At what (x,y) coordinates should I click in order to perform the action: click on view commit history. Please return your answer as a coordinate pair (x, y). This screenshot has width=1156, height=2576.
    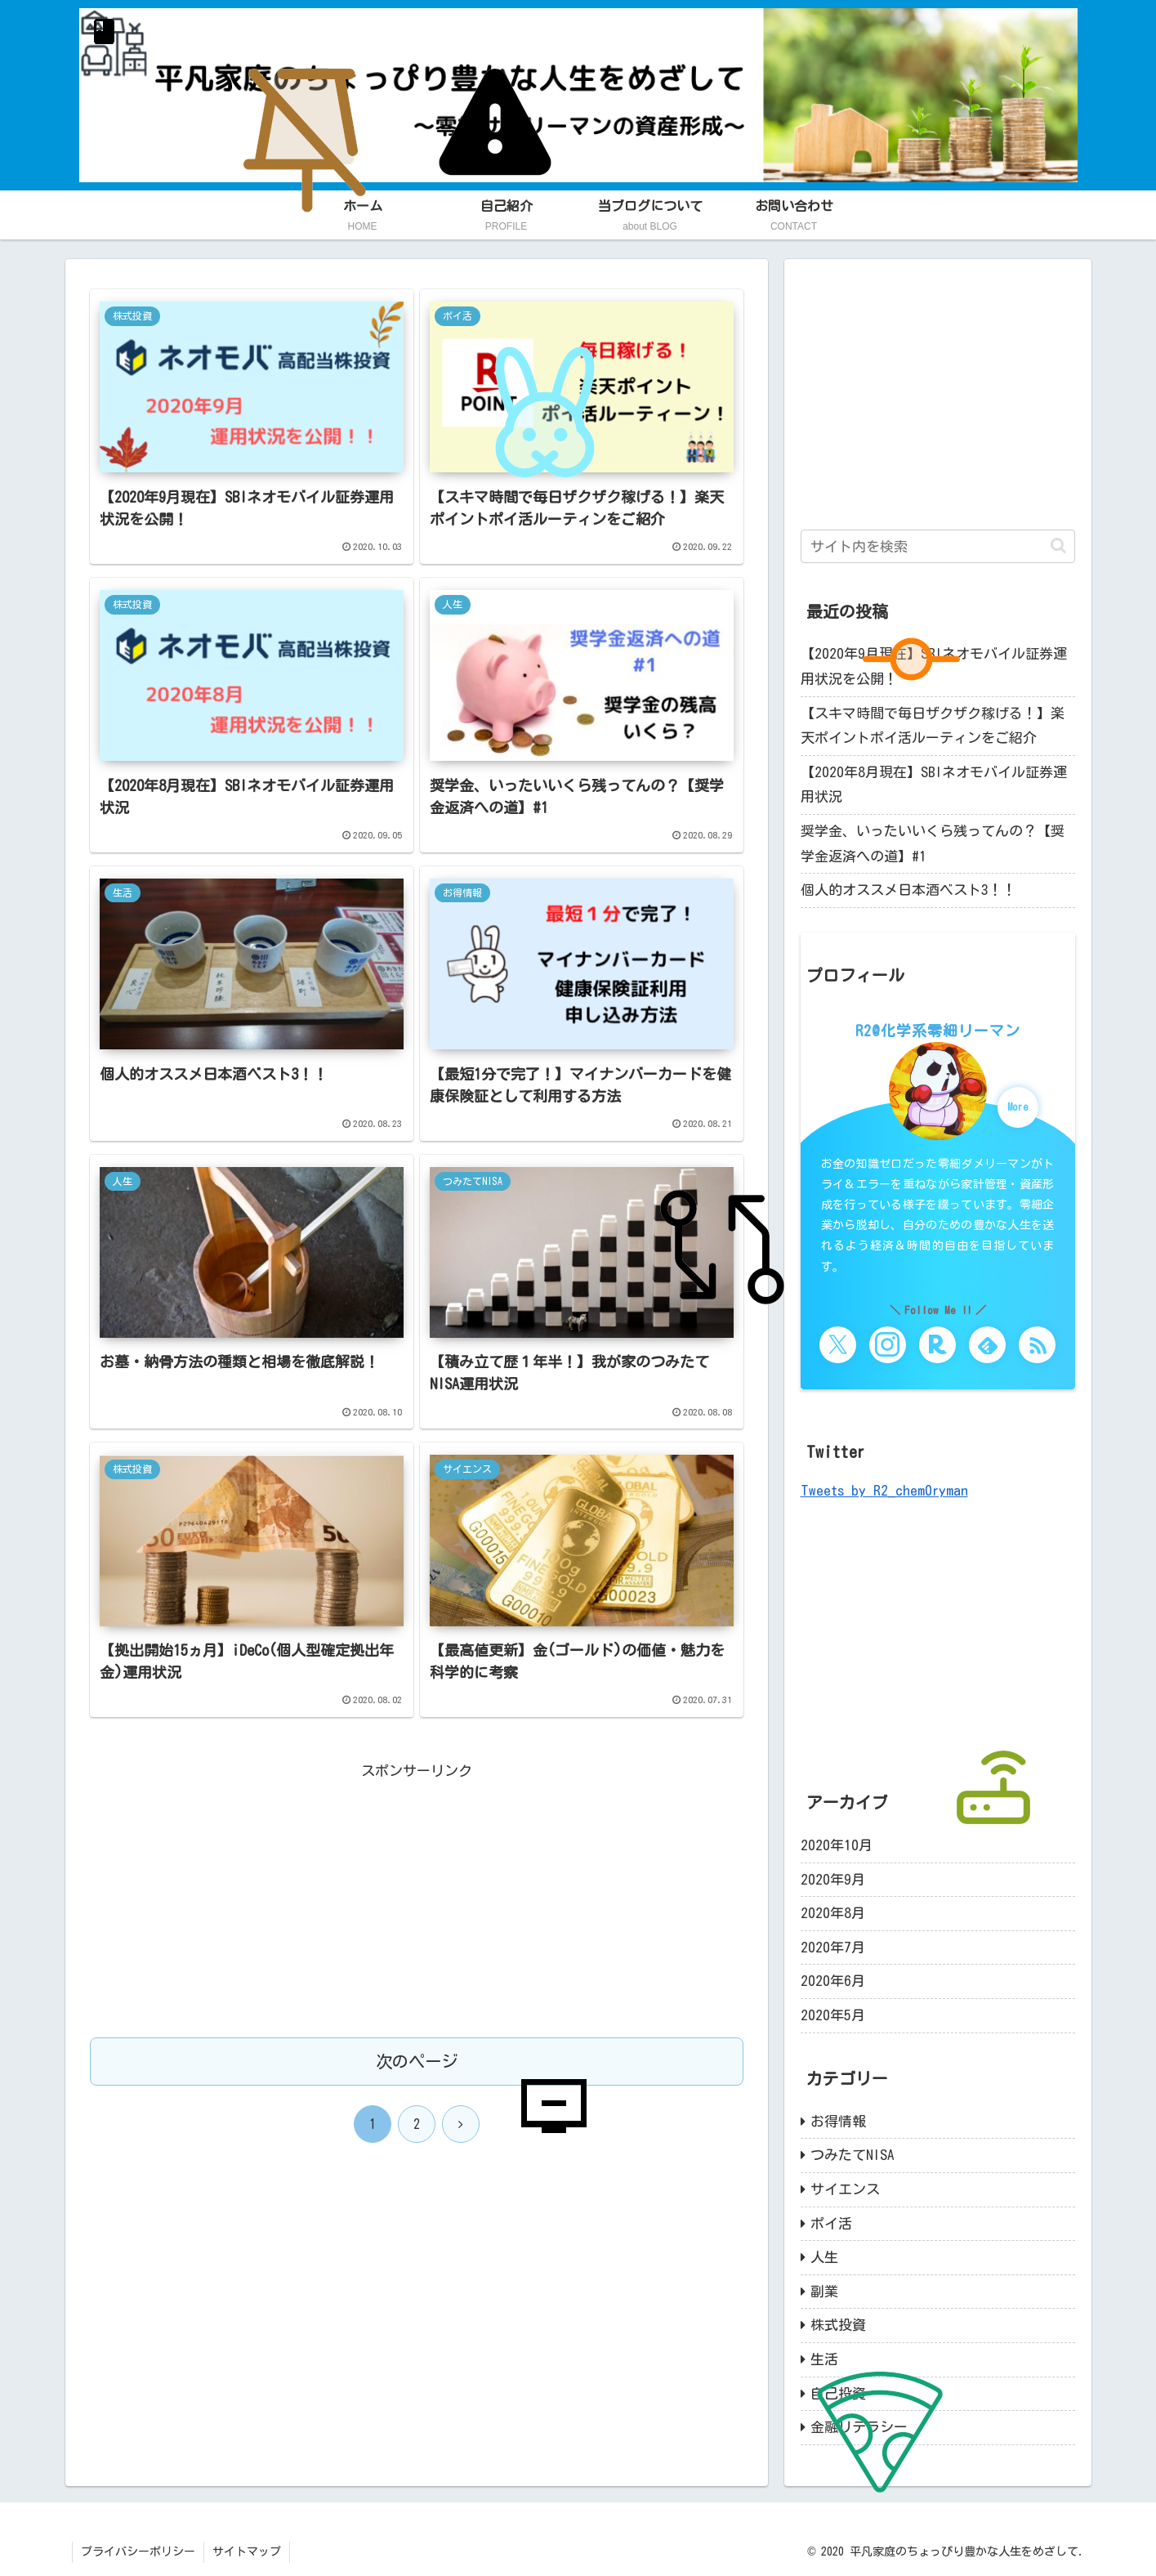
    Looking at the image, I should click on (911, 659).